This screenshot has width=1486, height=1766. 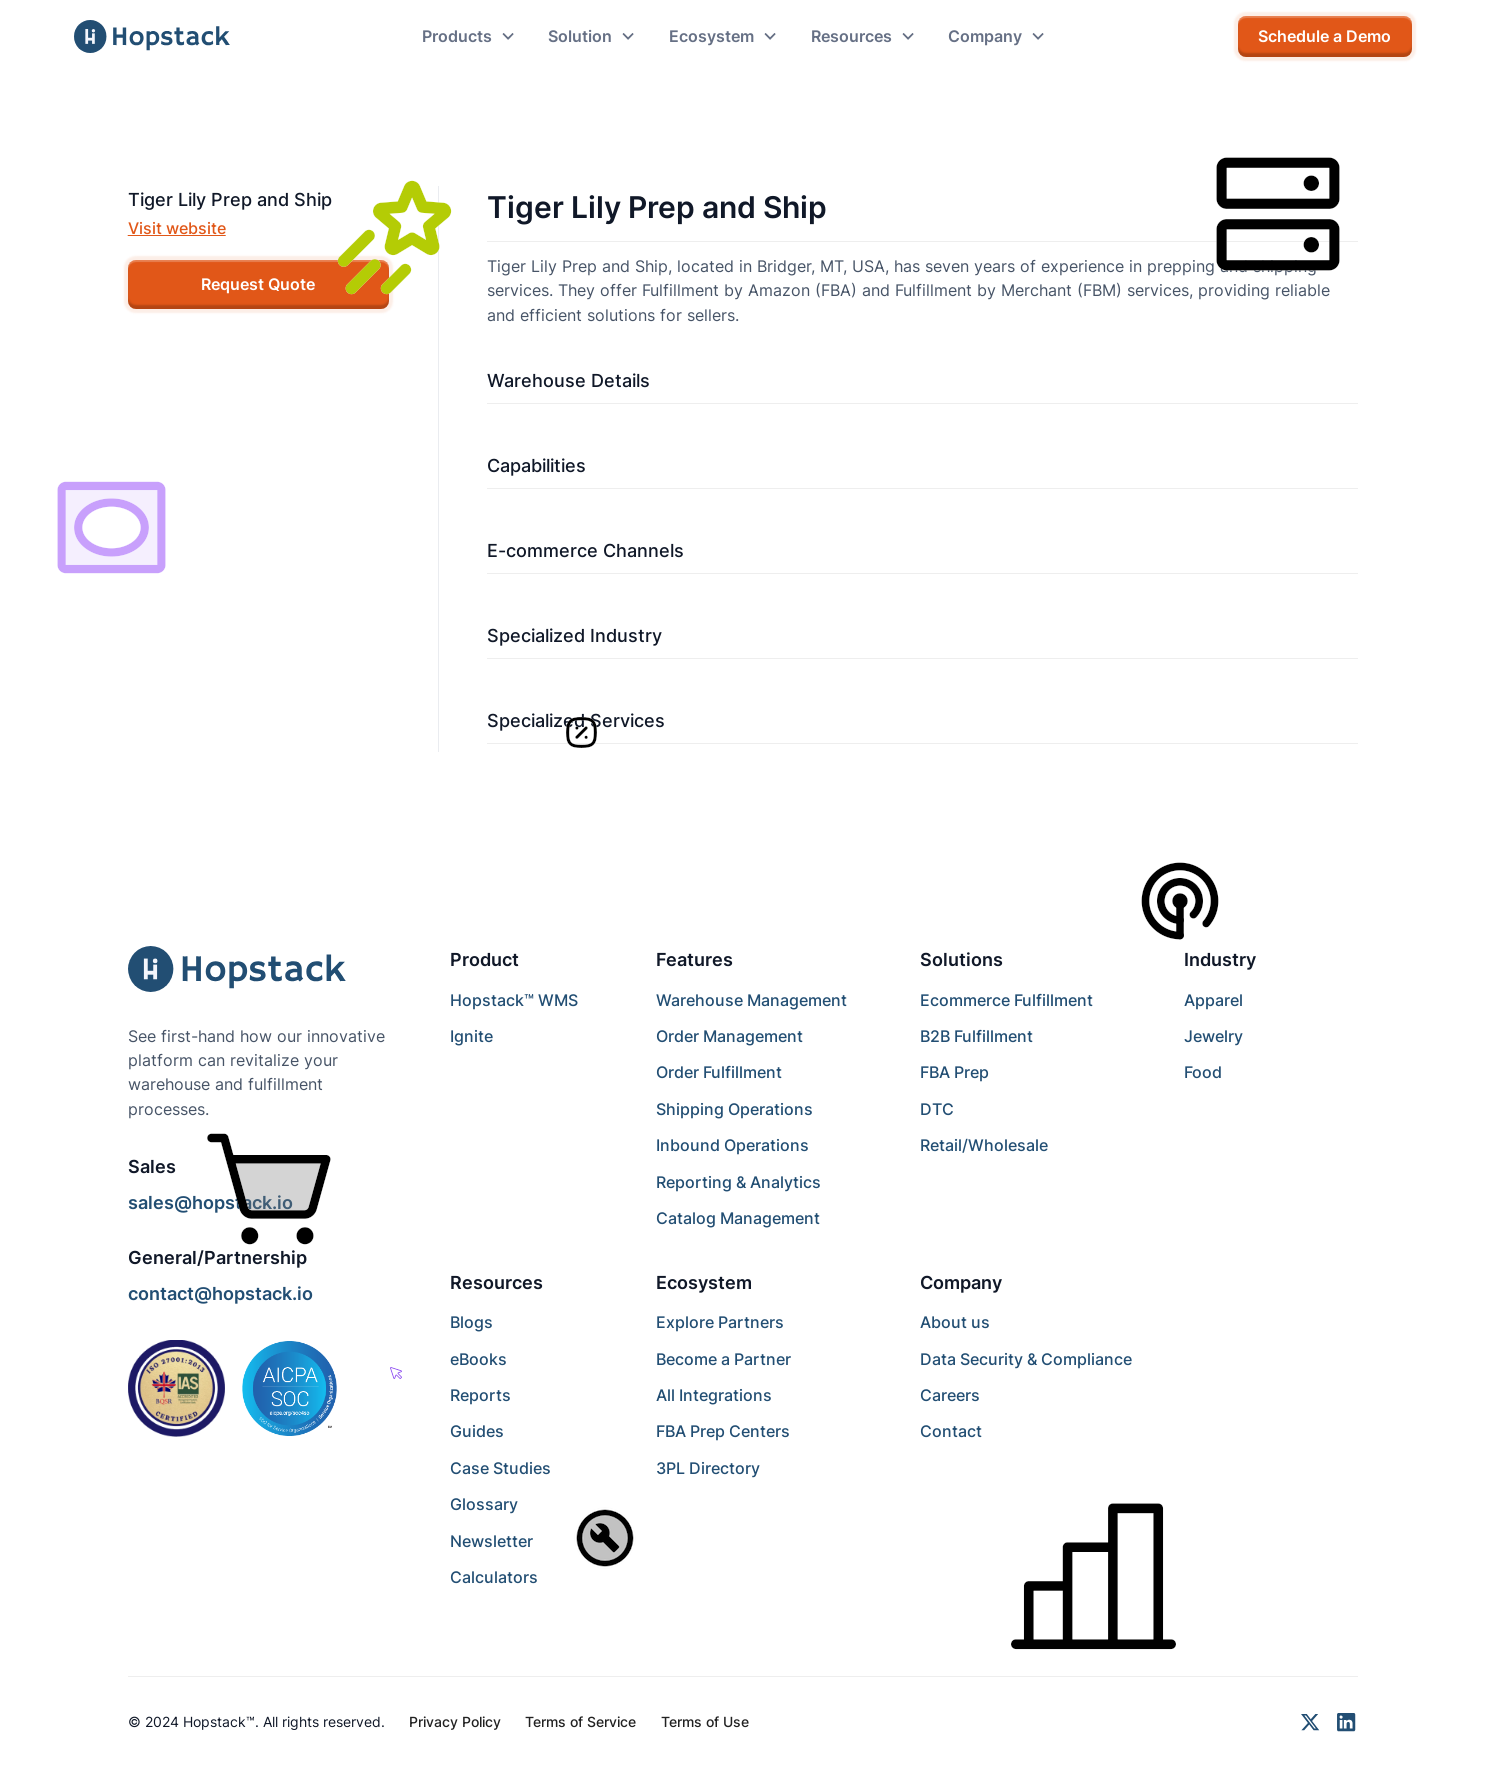 What do you see at coordinates (111, 527) in the screenshot?
I see `apply vignette effect to image` at bounding box center [111, 527].